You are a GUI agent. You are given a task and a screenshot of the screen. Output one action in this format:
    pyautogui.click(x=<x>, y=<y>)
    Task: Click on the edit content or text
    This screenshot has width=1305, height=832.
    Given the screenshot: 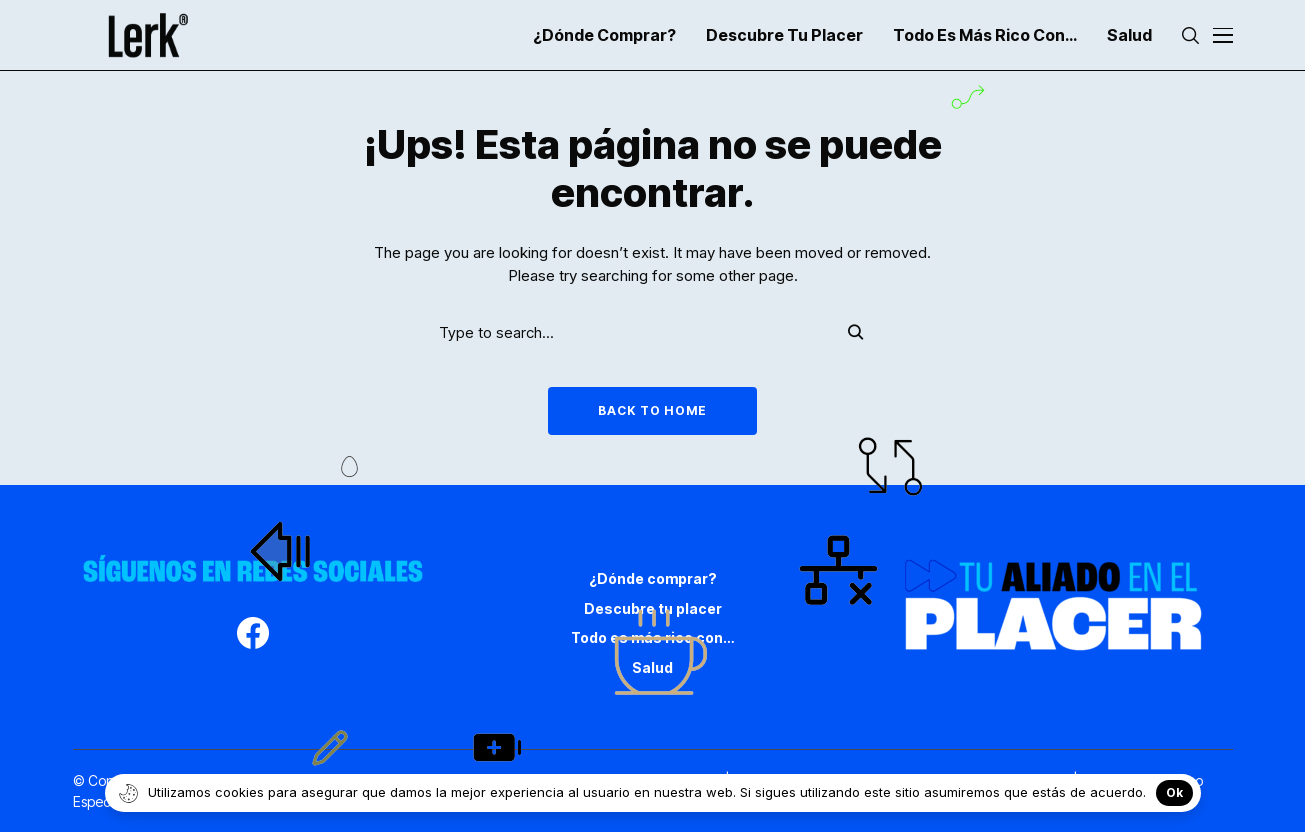 What is the action you would take?
    pyautogui.click(x=330, y=748)
    